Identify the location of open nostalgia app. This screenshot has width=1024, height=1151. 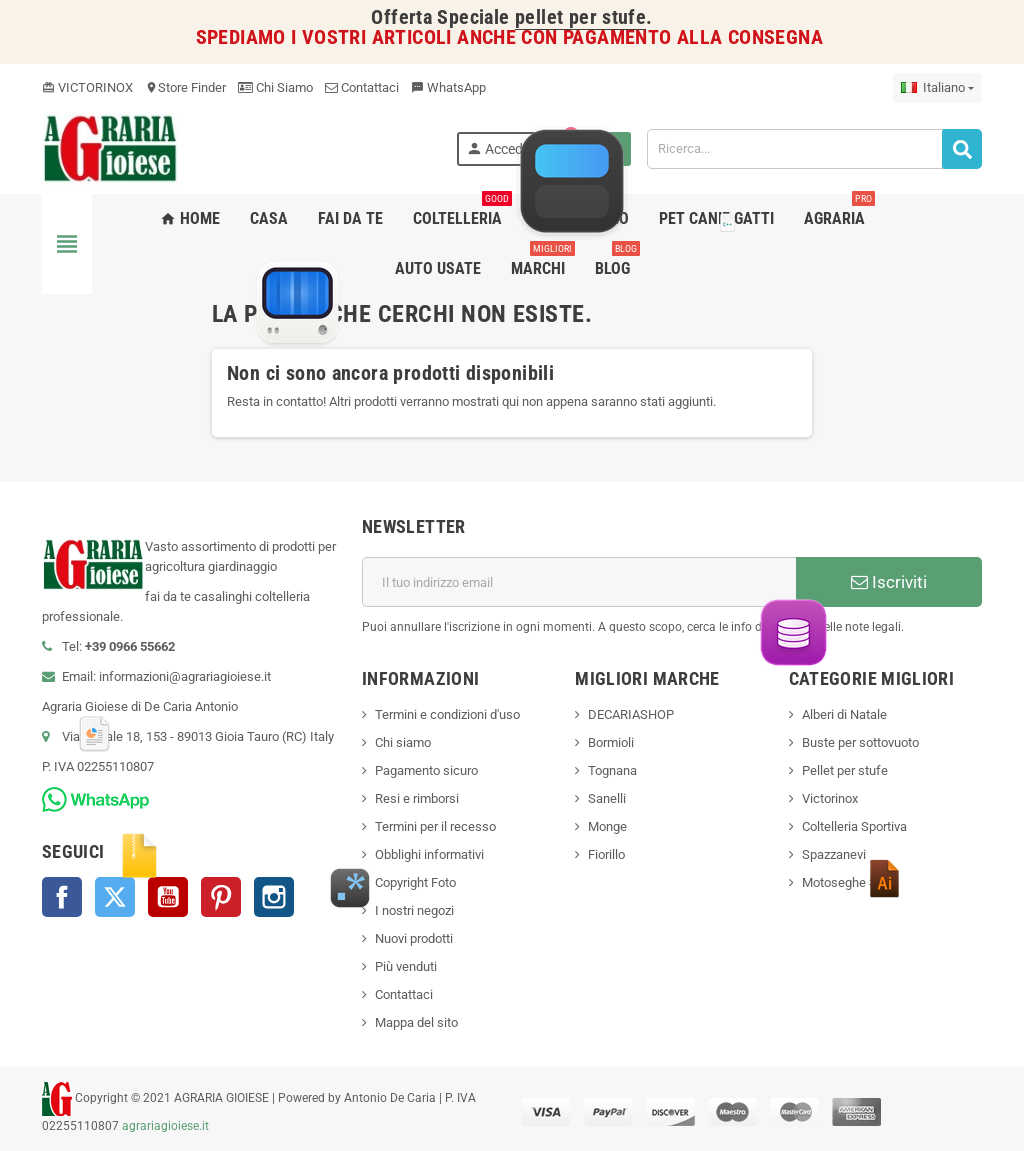
(297, 302).